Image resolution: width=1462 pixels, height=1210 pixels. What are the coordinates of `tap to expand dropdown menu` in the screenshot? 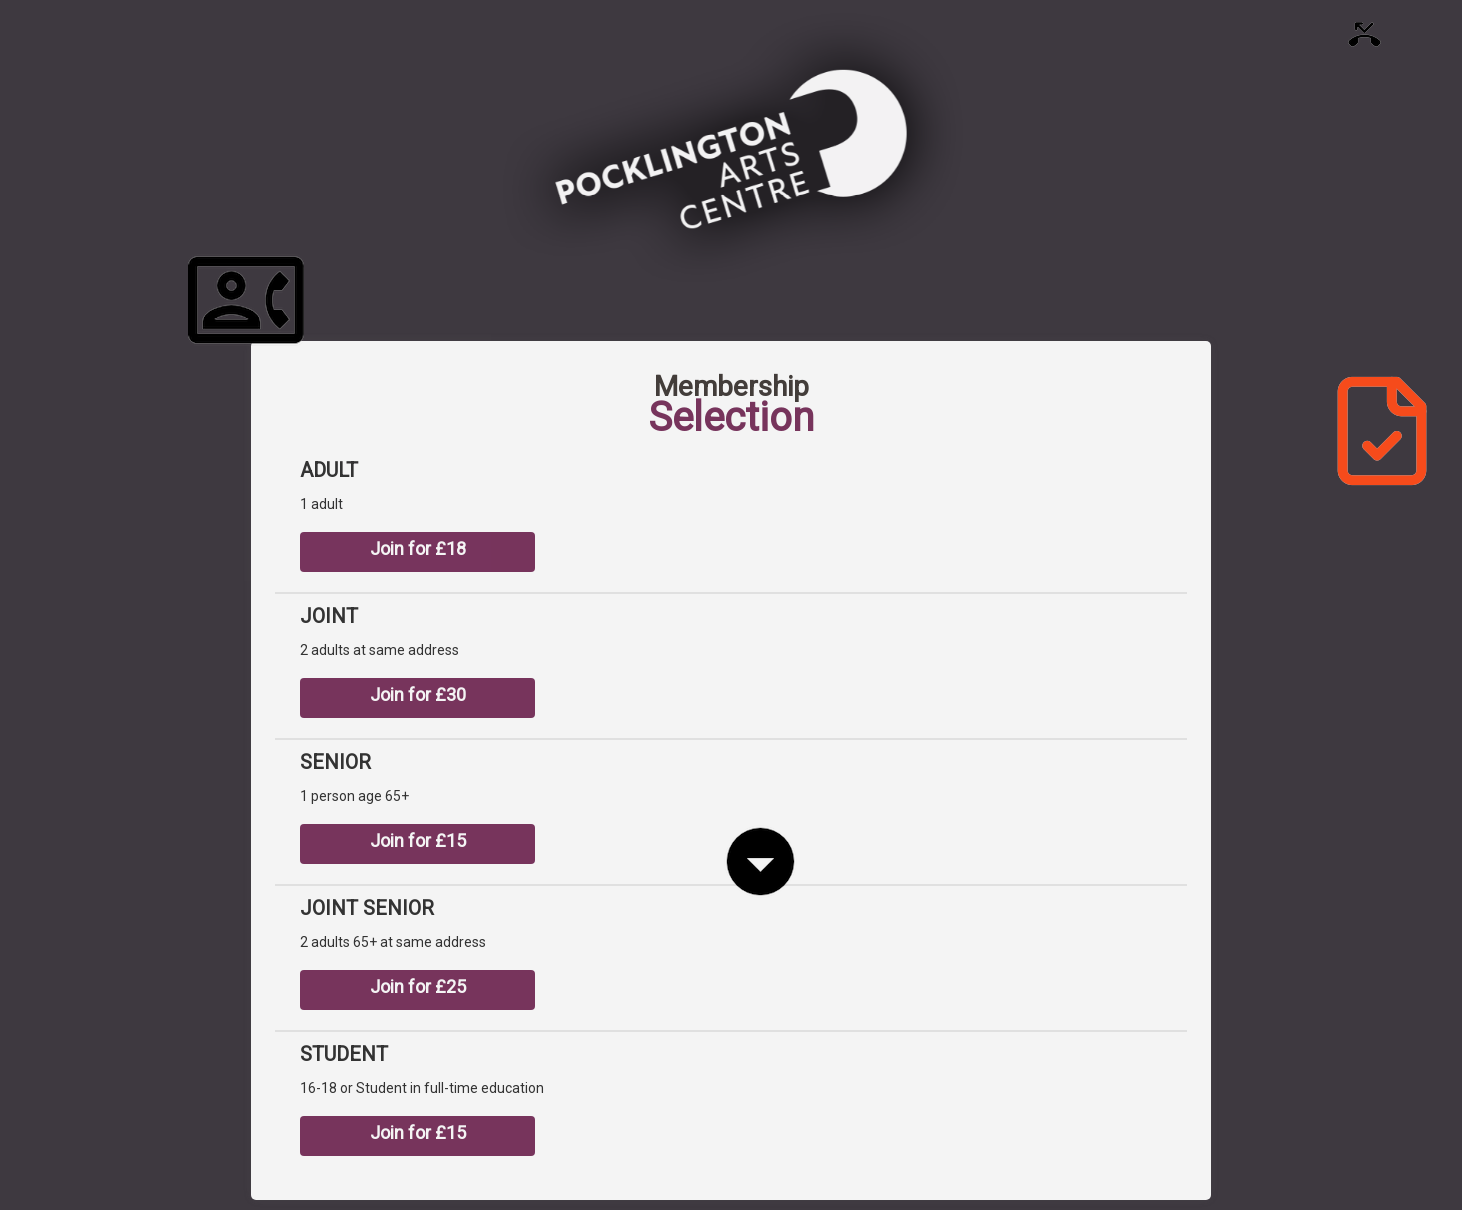 It's located at (760, 861).